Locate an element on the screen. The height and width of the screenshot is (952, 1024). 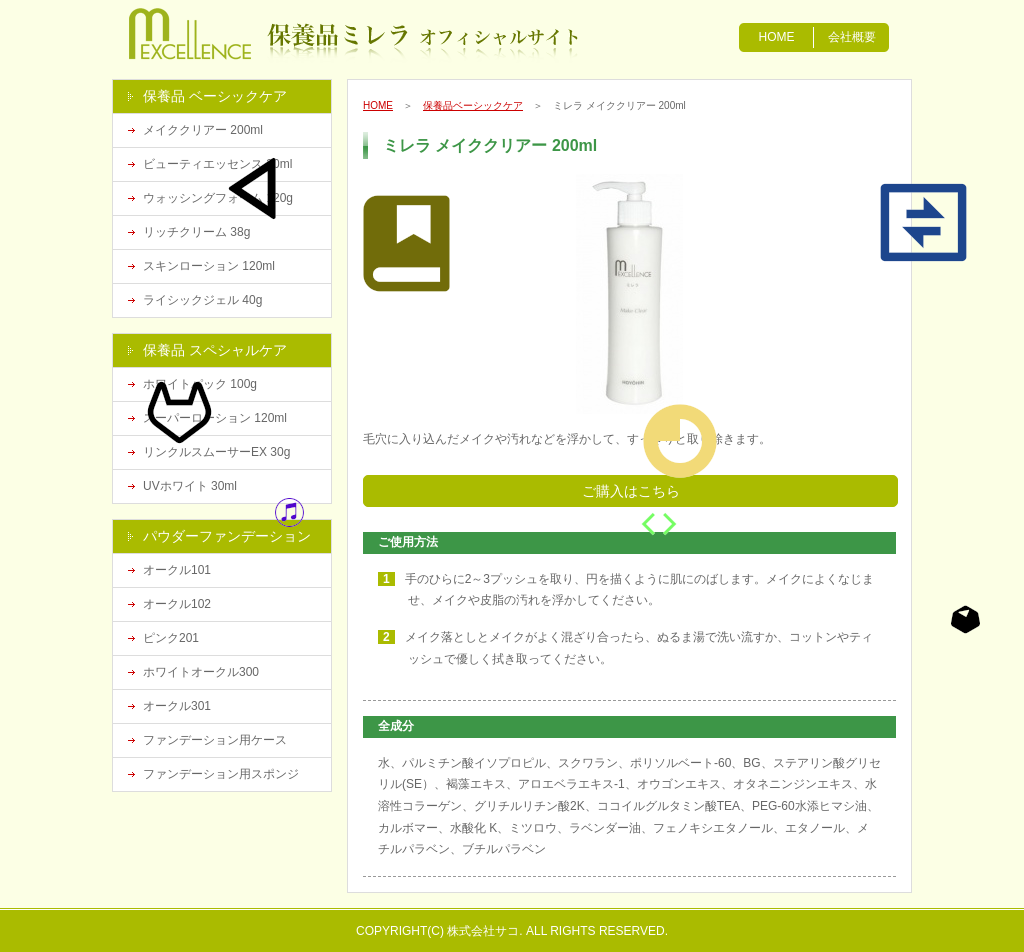
play media in reverse is located at coordinates (259, 188).